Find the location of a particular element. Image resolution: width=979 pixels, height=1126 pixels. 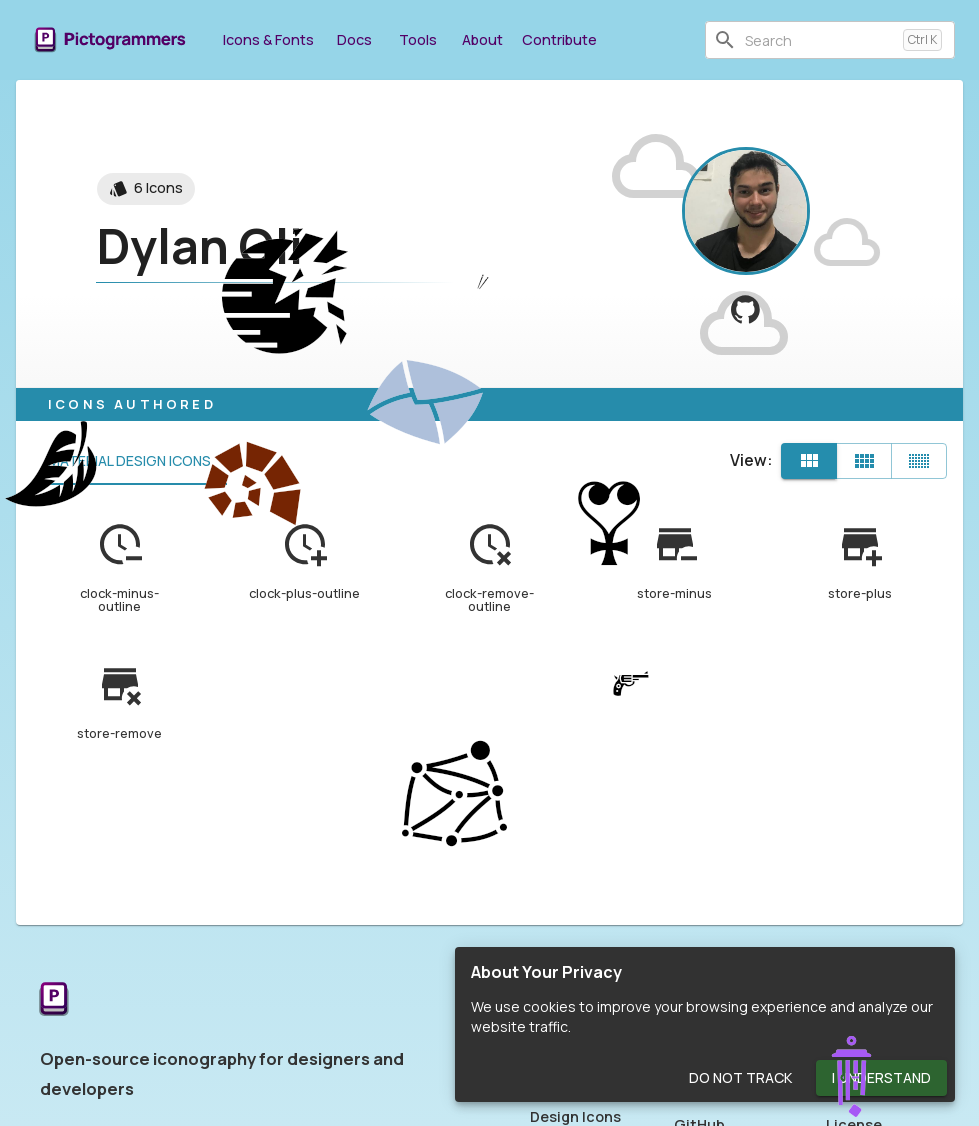

browse asian cuisine or restaurants is located at coordinates (483, 282).